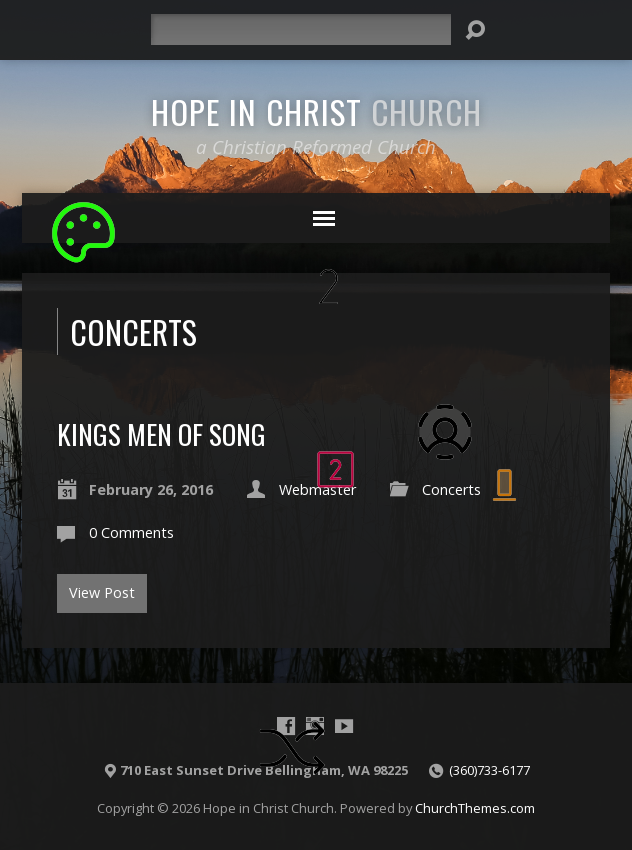 The image size is (632, 850). Describe the element at coordinates (291, 748) in the screenshot. I see `shuffle playlist or queue order` at that location.